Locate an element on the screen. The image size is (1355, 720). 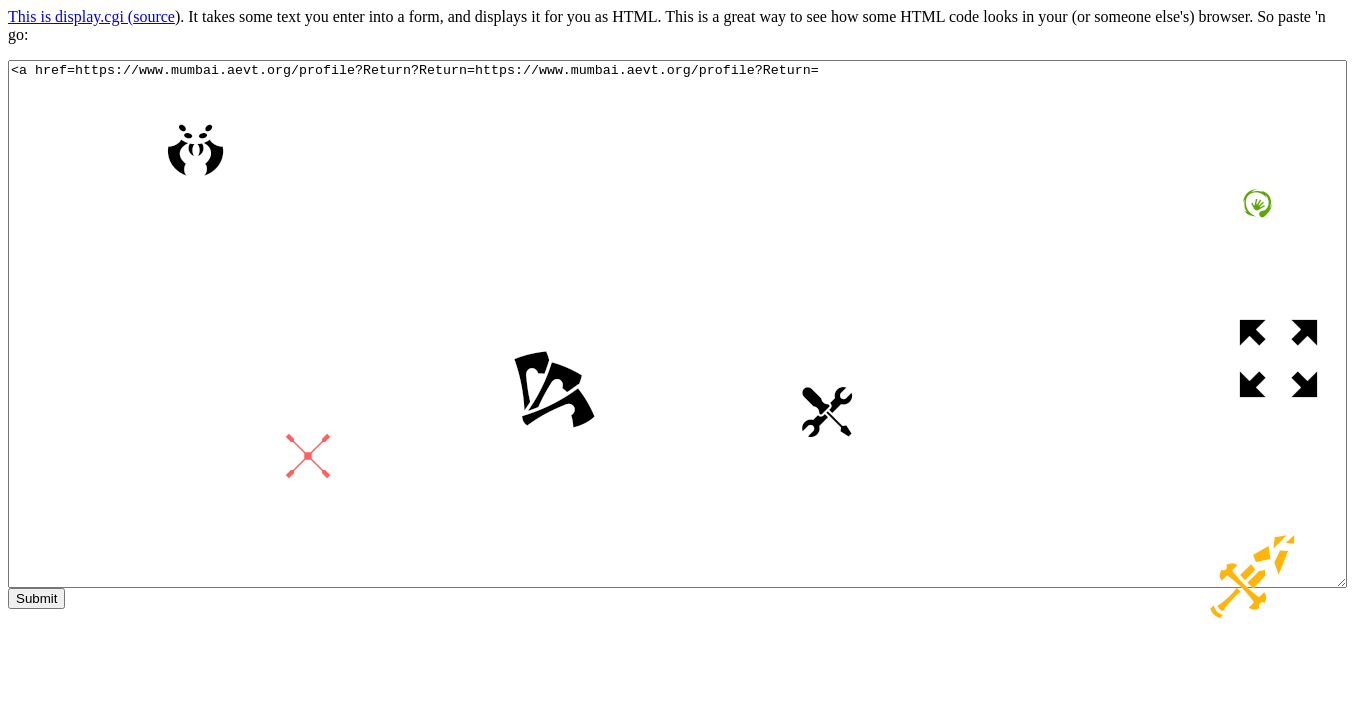
expand content to fullscreen is located at coordinates (1278, 358).